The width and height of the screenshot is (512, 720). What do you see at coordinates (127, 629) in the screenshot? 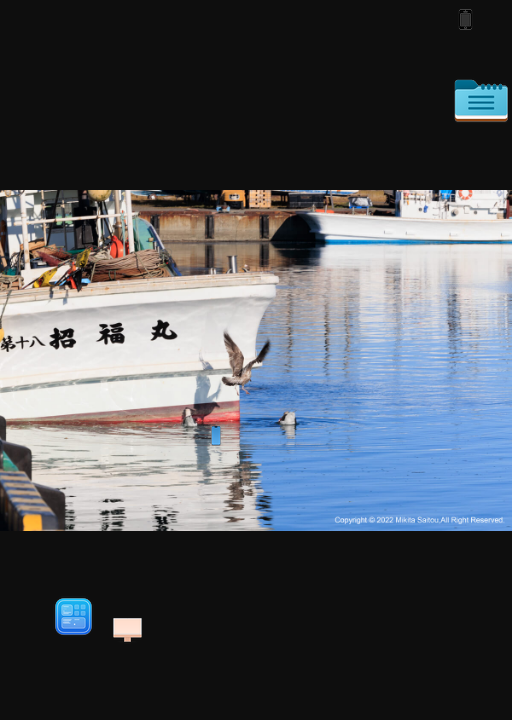
I see `represents an orange iMac device in system settings` at bounding box center [127, 629].